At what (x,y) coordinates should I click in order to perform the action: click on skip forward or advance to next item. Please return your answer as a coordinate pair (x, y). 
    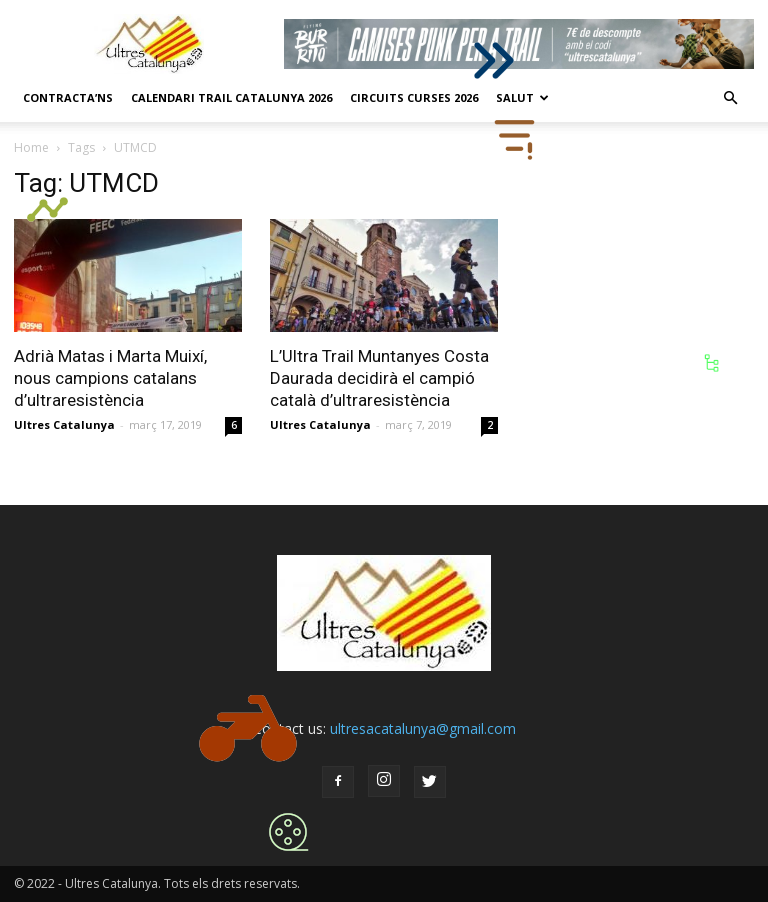
    Looking at the image, I should click on (492, 60).